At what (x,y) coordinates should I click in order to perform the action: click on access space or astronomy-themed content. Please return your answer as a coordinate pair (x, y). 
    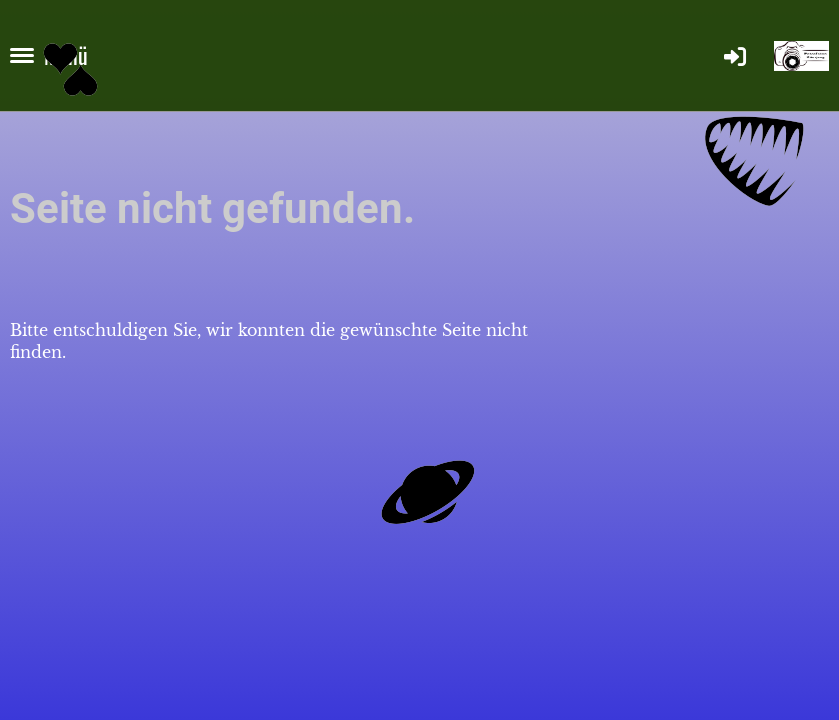
    Looking at the image, I should click on (428, 493).